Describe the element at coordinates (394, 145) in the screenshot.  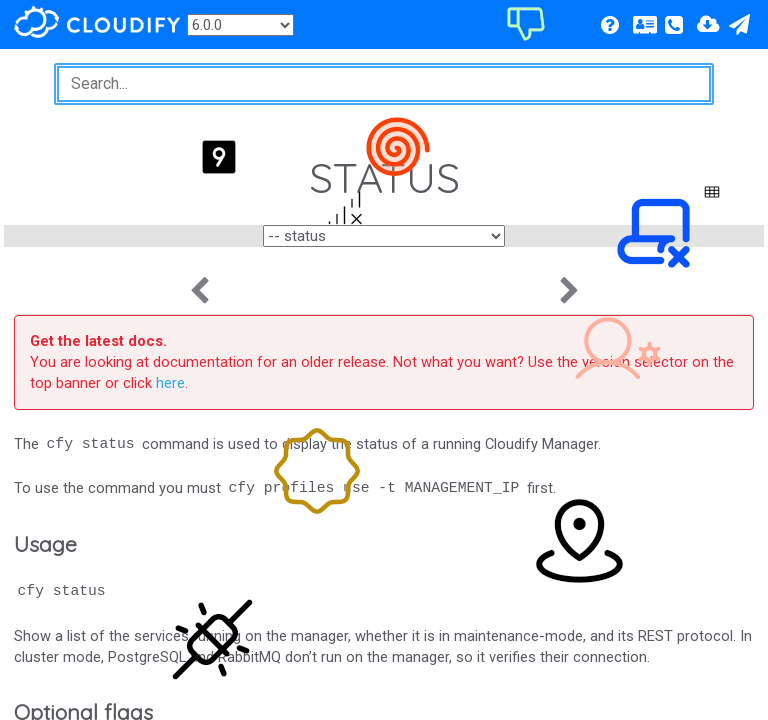
I see `indicates loading or processing in progress` at that location.